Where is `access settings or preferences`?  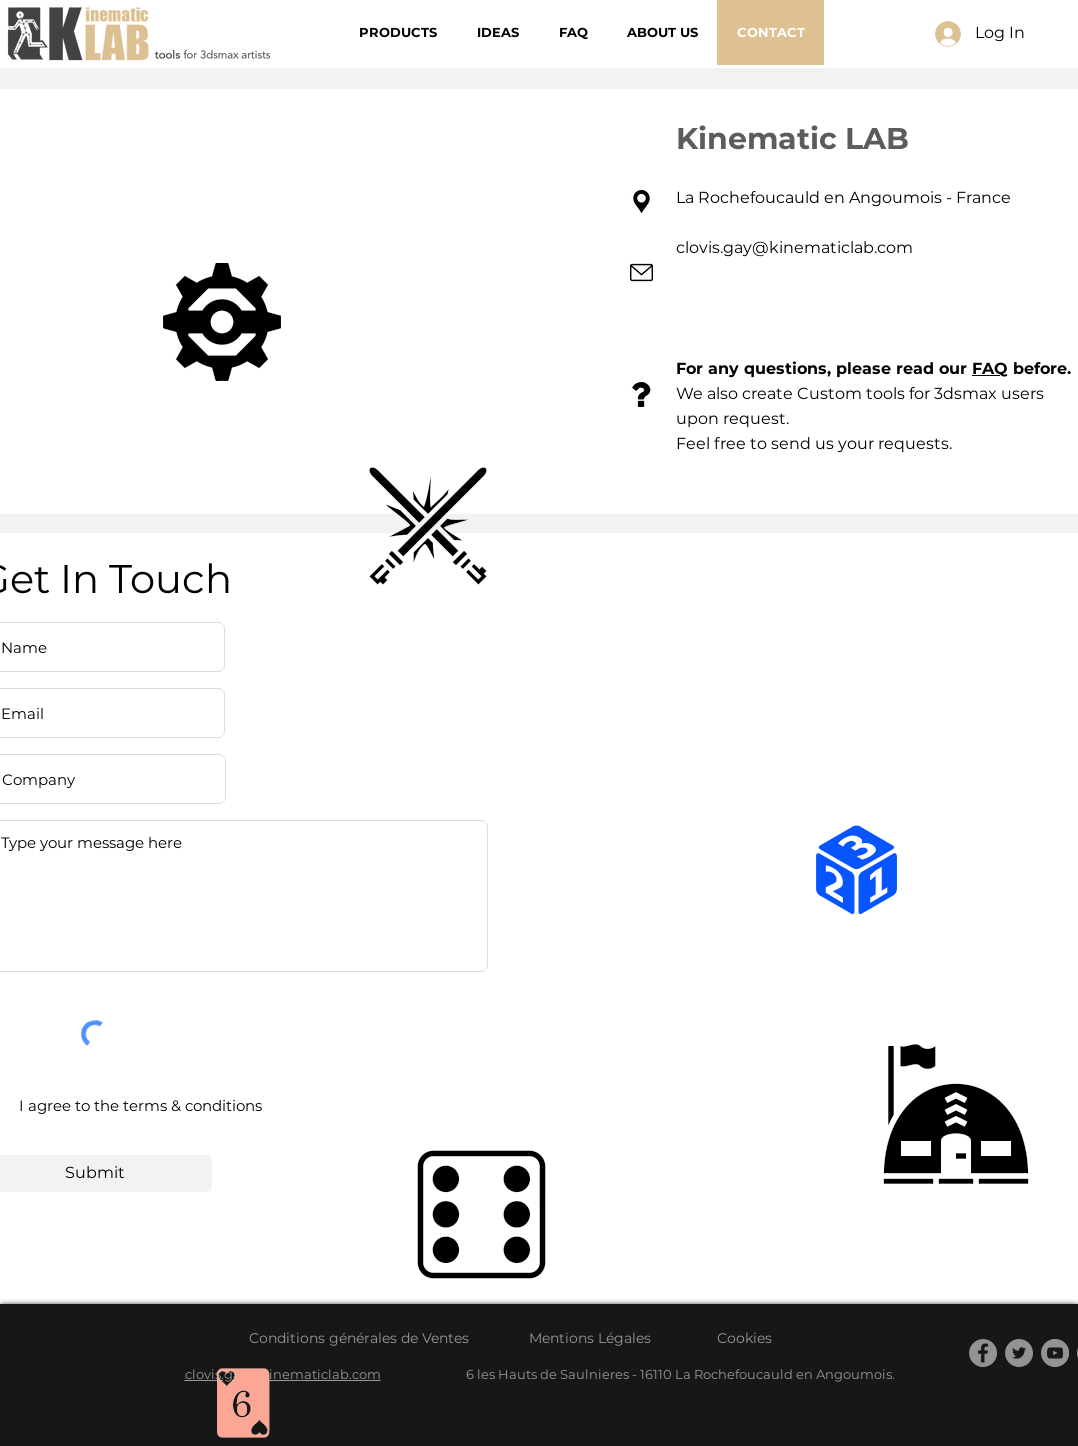
access settings or preferences is located at coordinates (222, 322).